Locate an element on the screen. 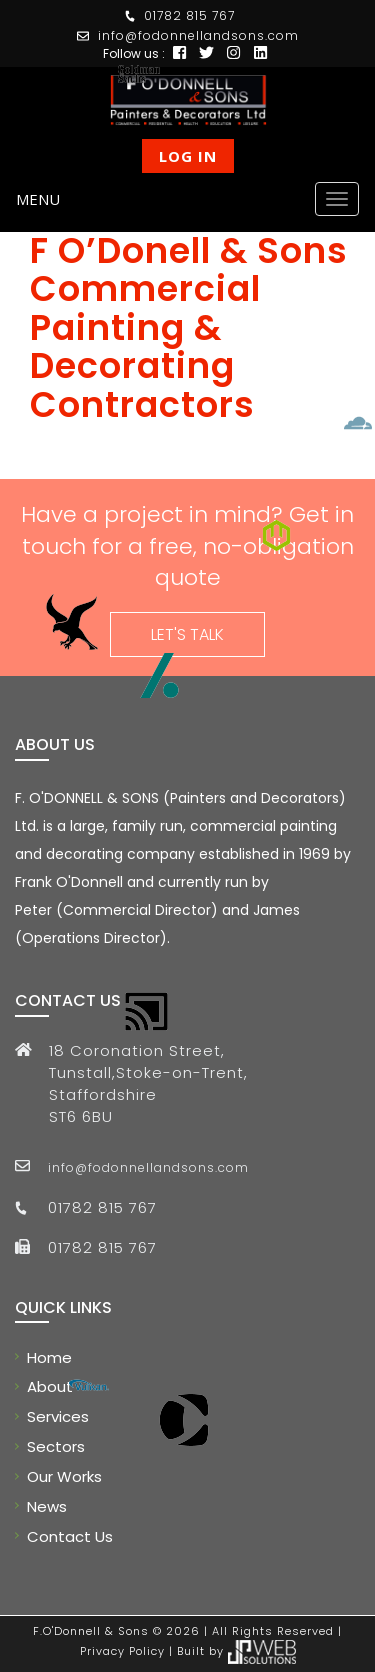 The height and width of the screenshot is (1672, 375). Goldman Sachs company logo is located at coordinates (139, 74).